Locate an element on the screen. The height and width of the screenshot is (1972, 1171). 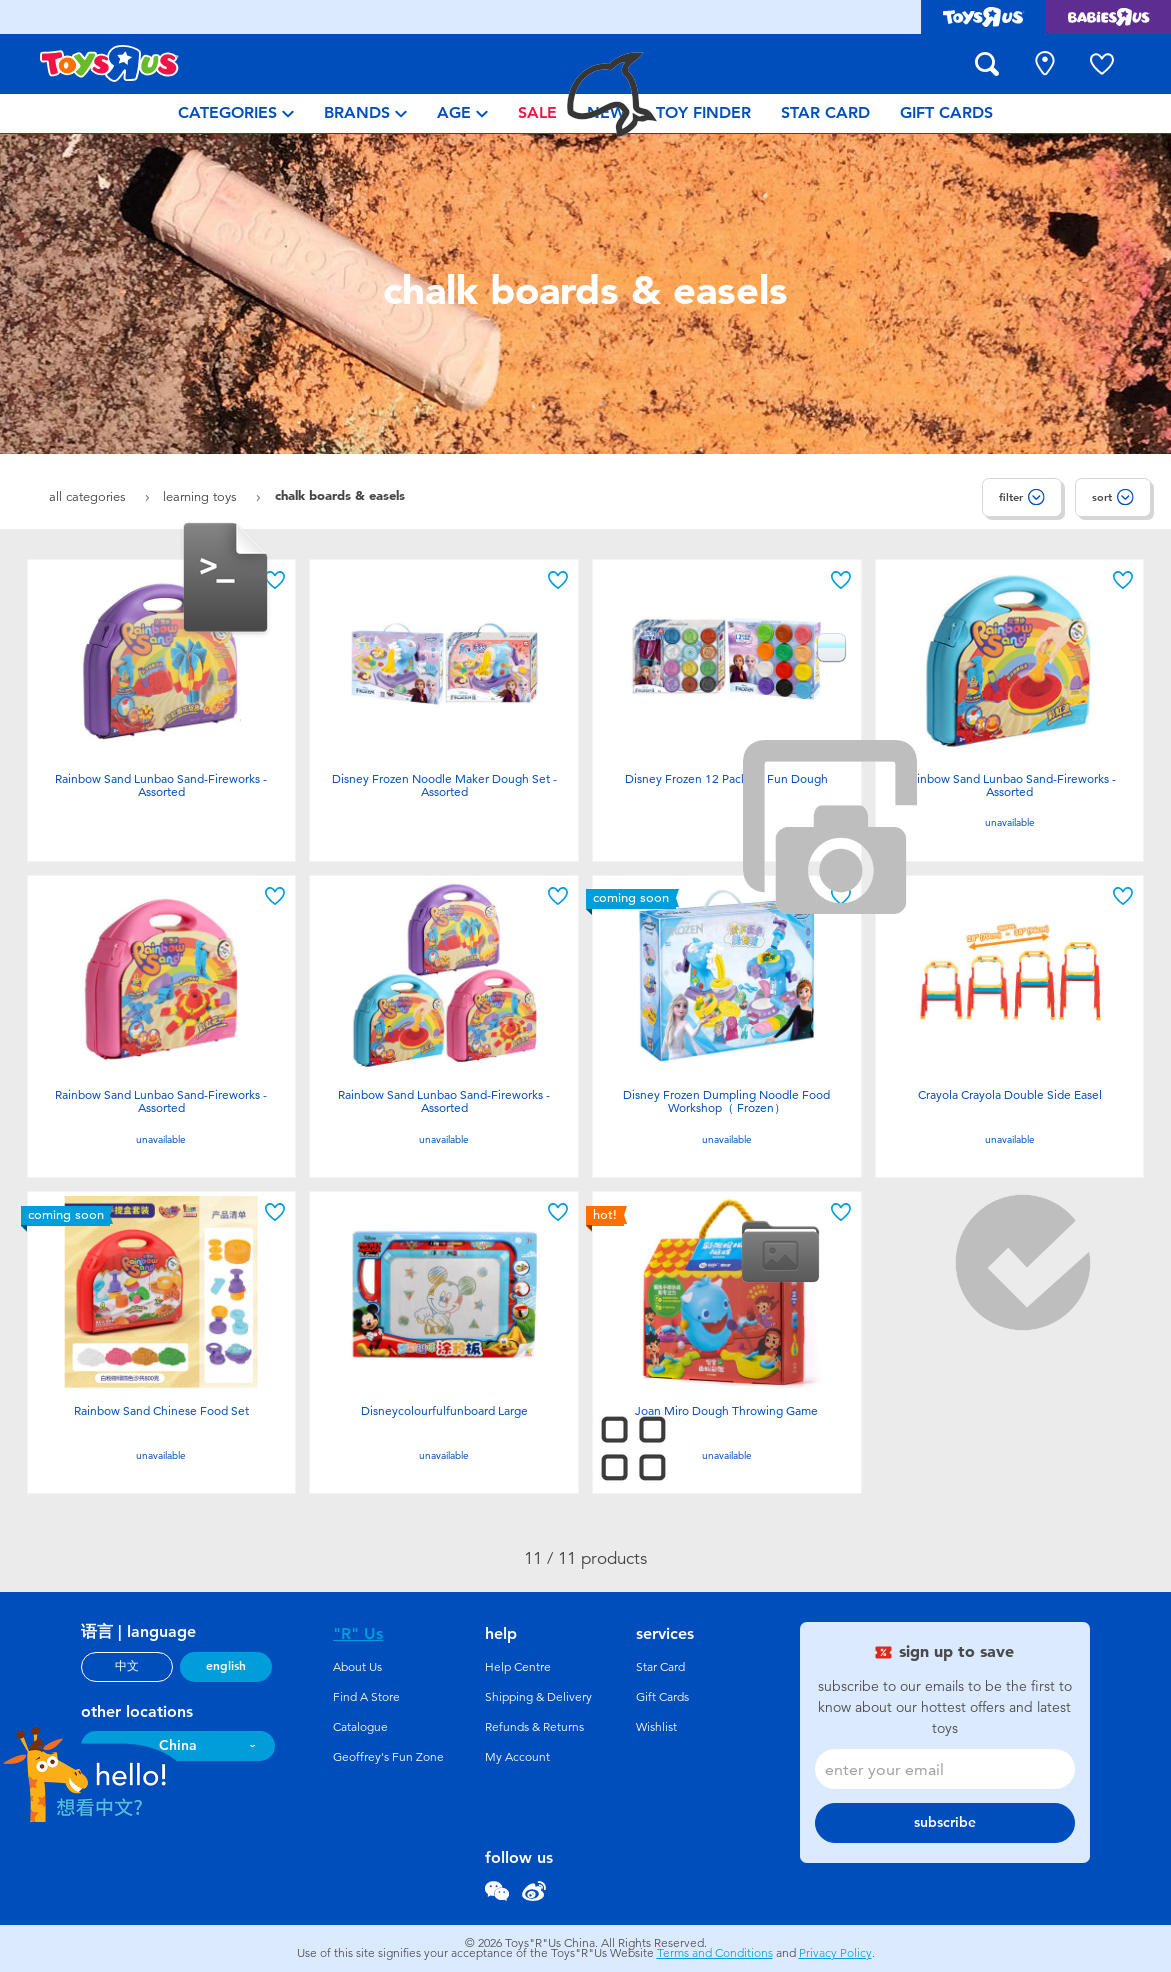
a shell script or command line executable file is located at coordinates (225, 579).